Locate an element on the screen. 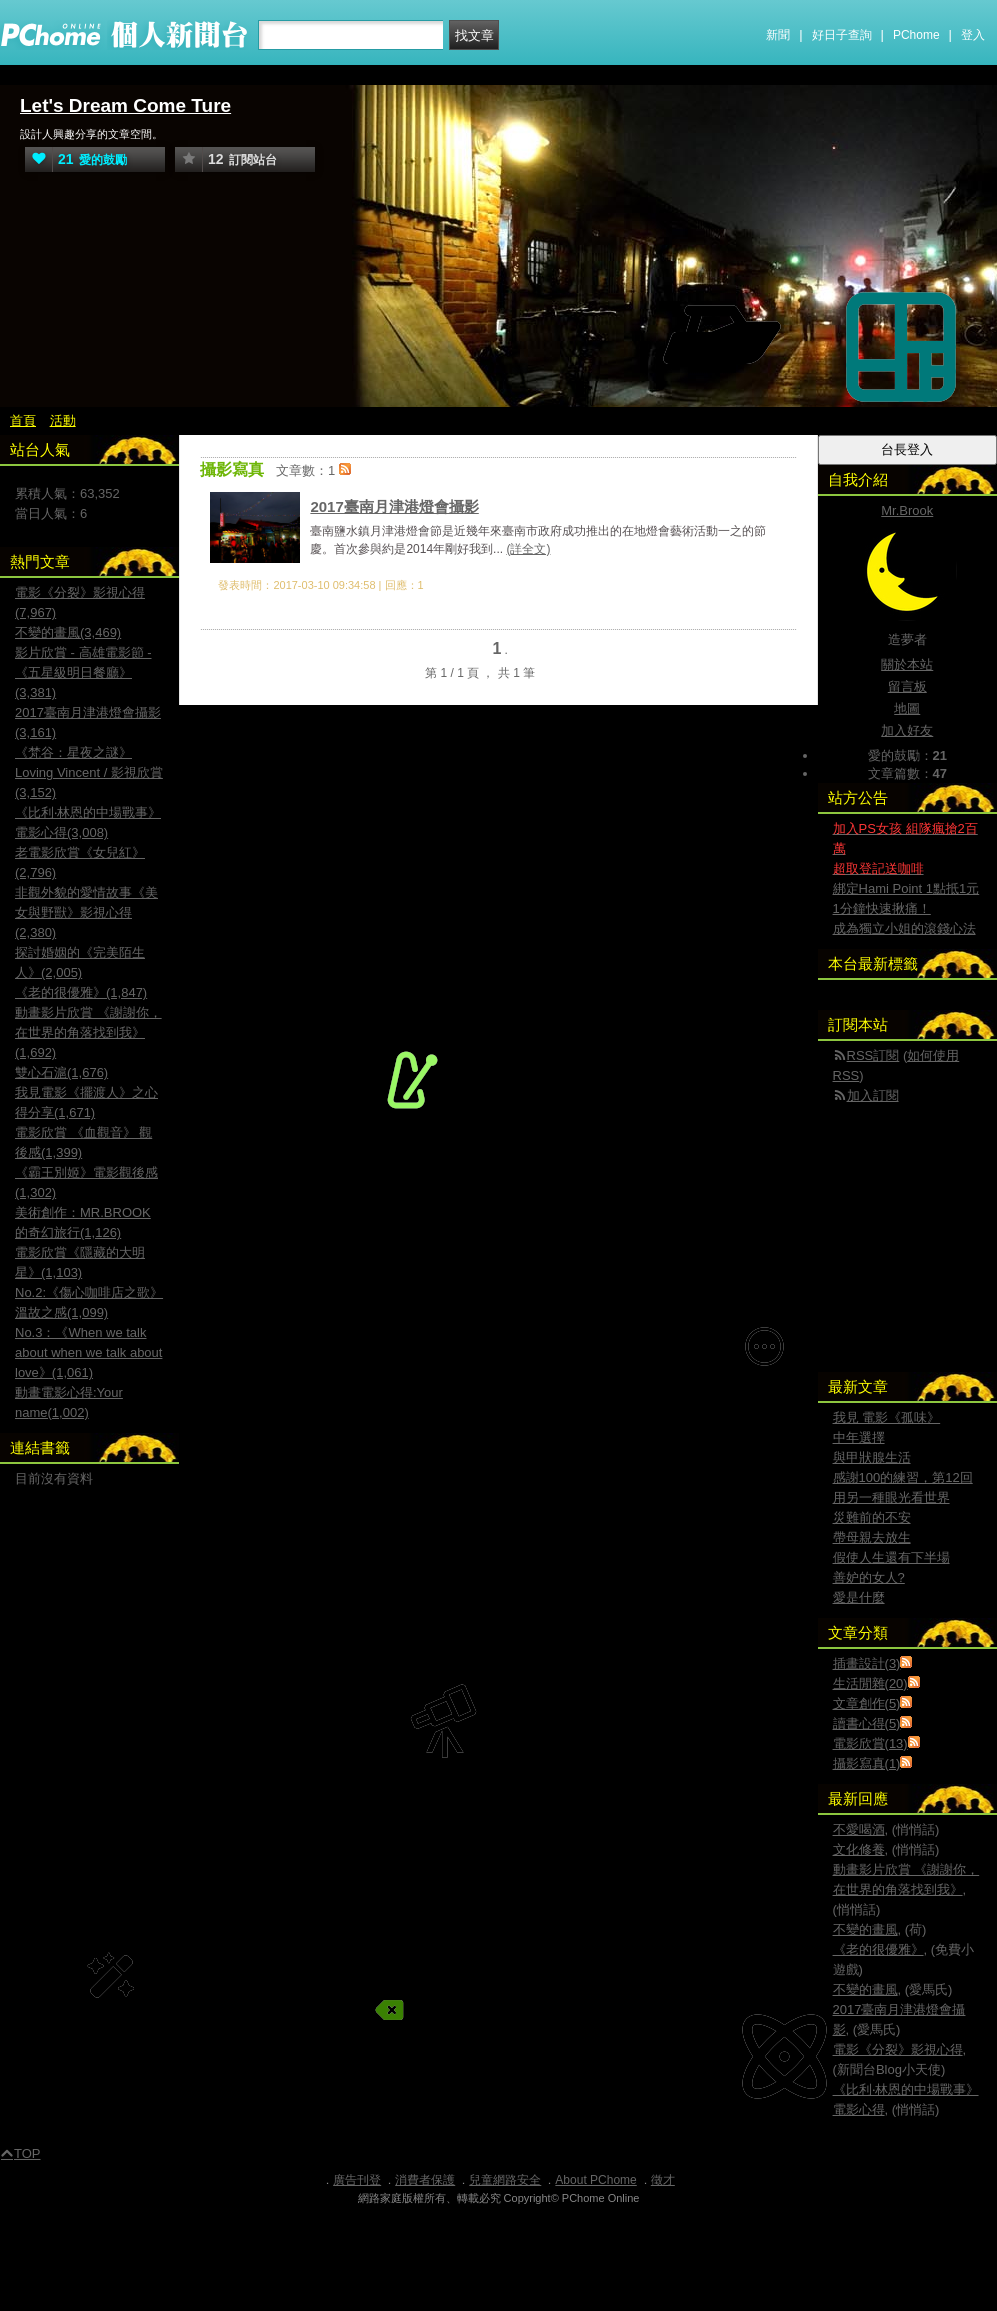  access boat rental or marina services is located at coordinates (722, 332).